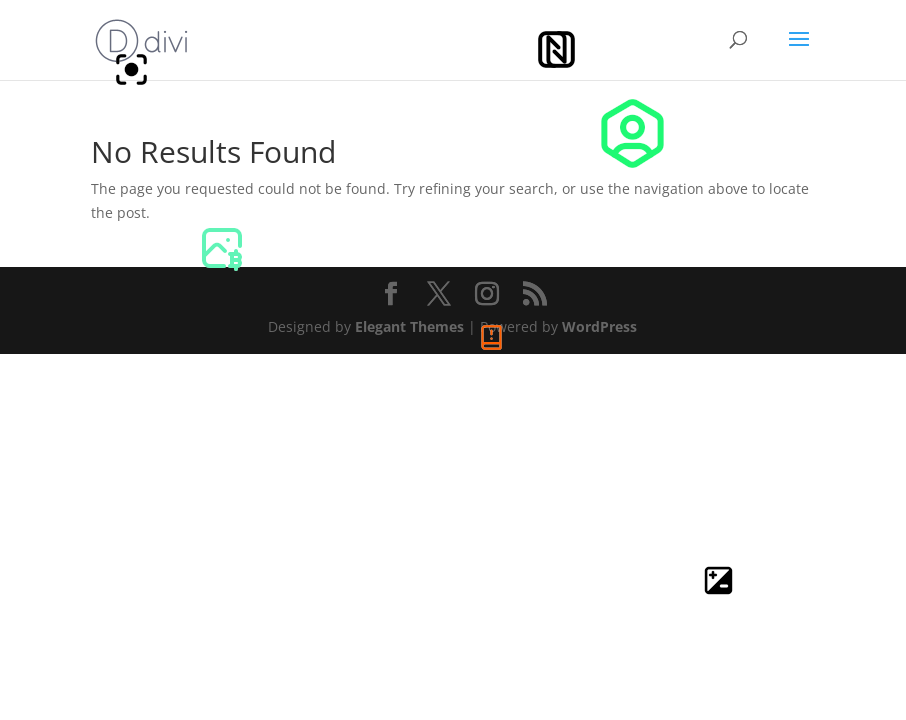 This screenshot has height=720, width=906. What do you see at coordinates (491, 337) in the screenshot?
I see `indicates an alert or notification related to a book or reading item` at bounding box center [491, 337].